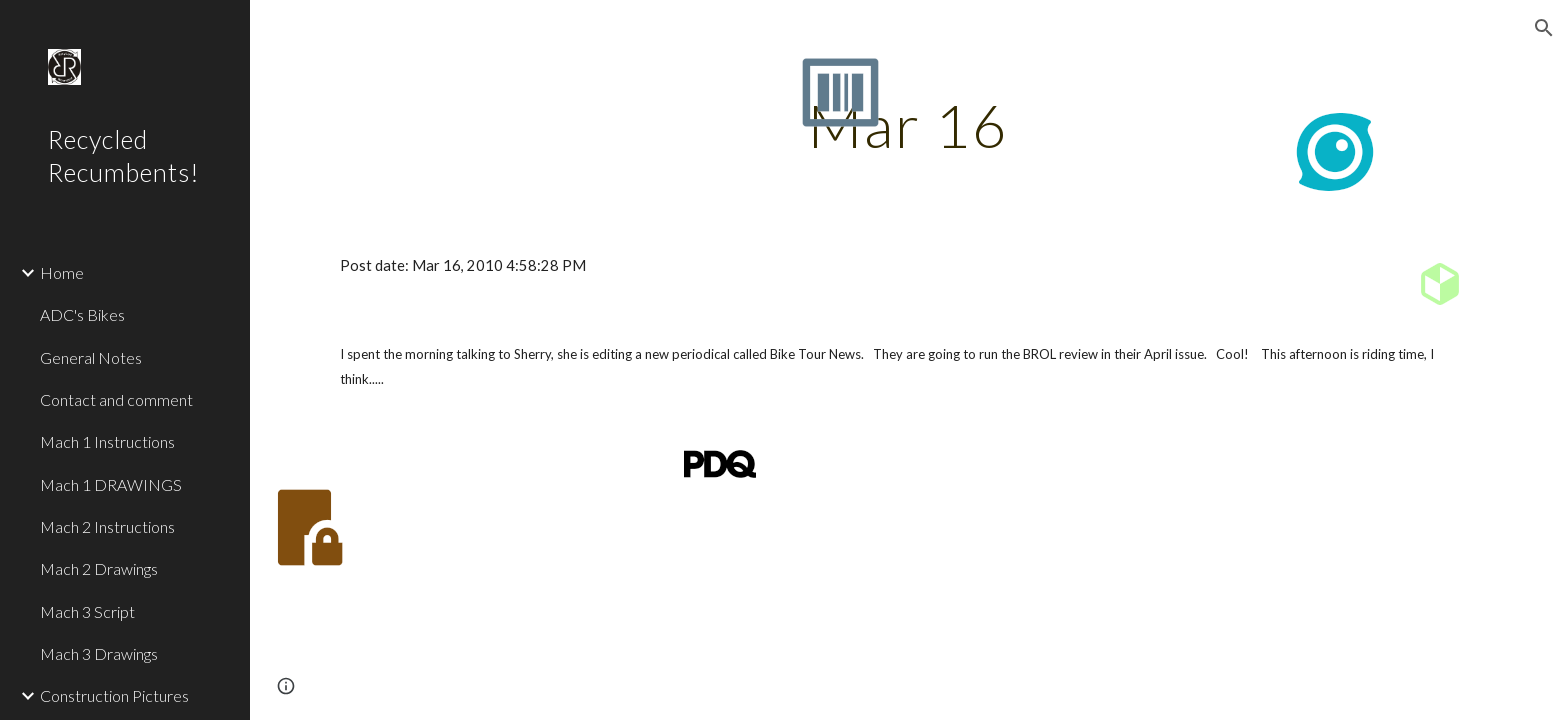 The width and height of the screenshot is (1568, 720). What do you see at coordinates (304, 527) in the screenshot?
I see `indicates phone is locked or secured` at bounding box center [304, 527].